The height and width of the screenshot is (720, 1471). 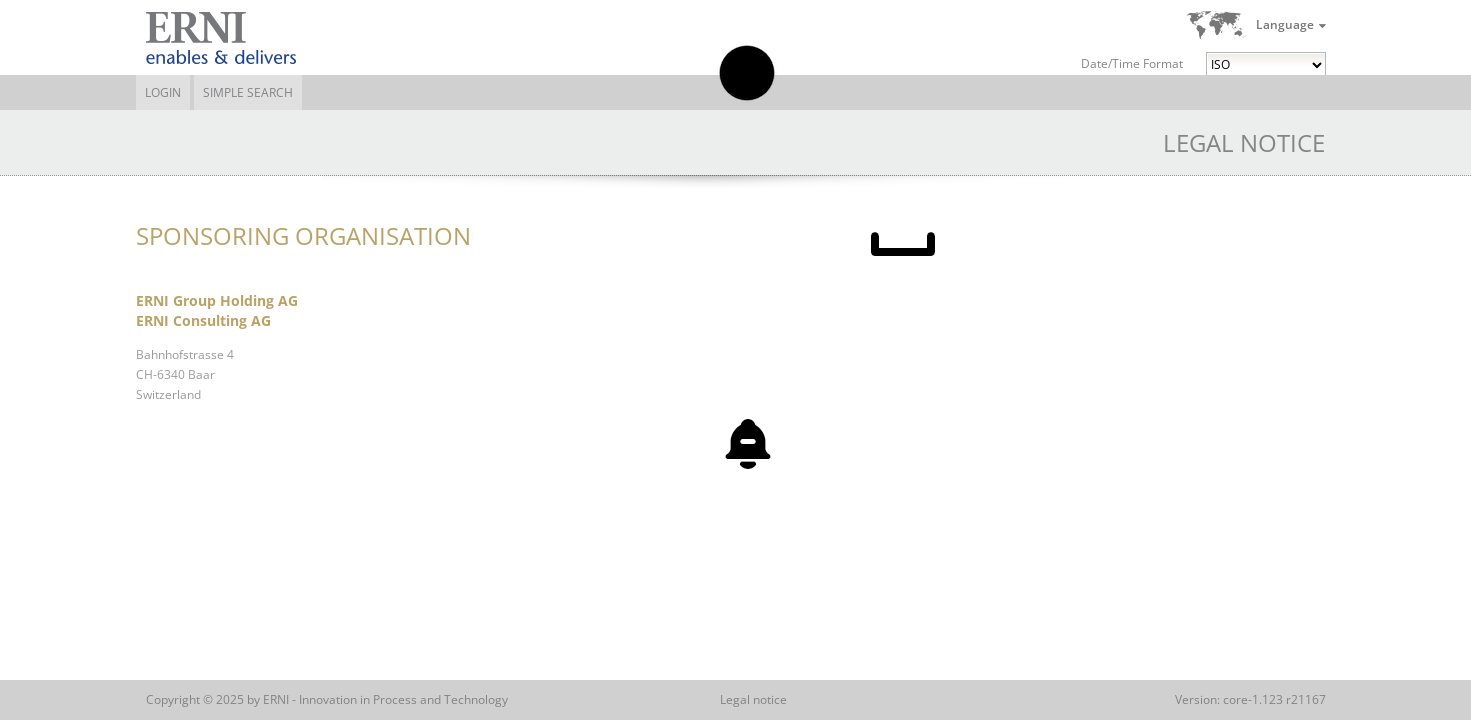 I want to click on indicates a filled or selected radio button option, so click(x=747, y=73).